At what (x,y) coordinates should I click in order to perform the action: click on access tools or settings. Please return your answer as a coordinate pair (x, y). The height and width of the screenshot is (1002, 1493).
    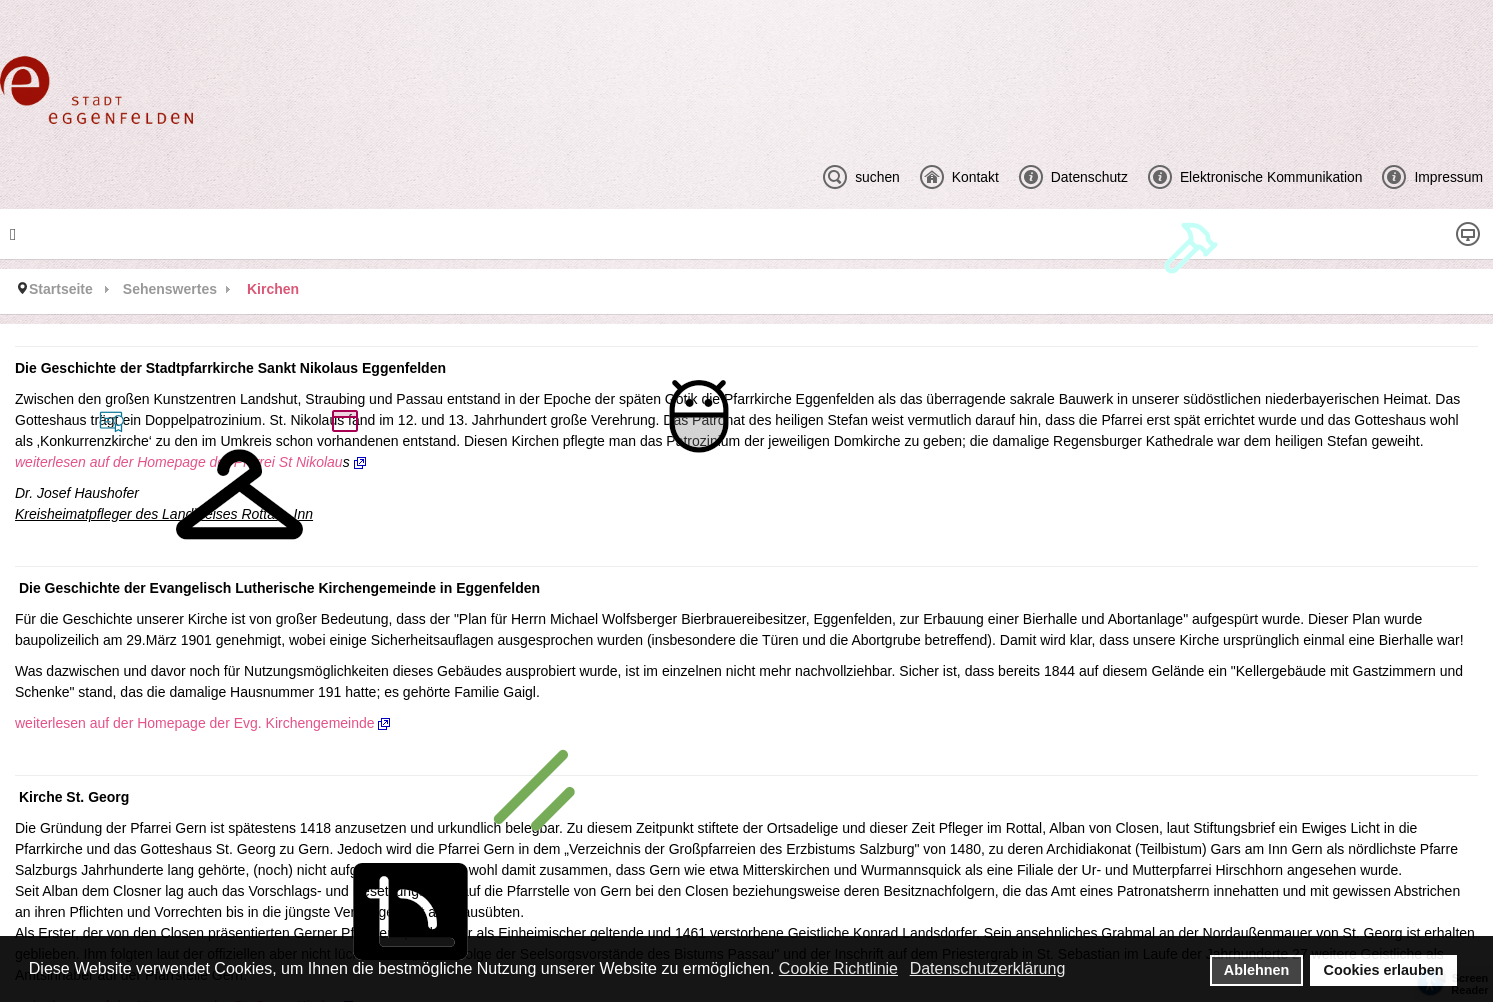
    Looking at the image, I should click on (1191, 247).